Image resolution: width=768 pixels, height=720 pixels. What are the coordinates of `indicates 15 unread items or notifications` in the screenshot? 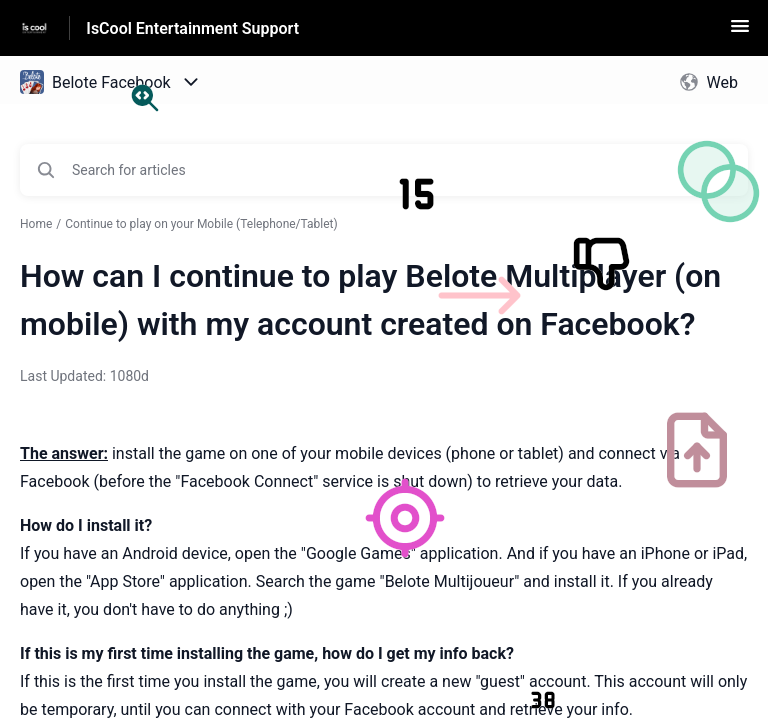 It's located at (415, 194).